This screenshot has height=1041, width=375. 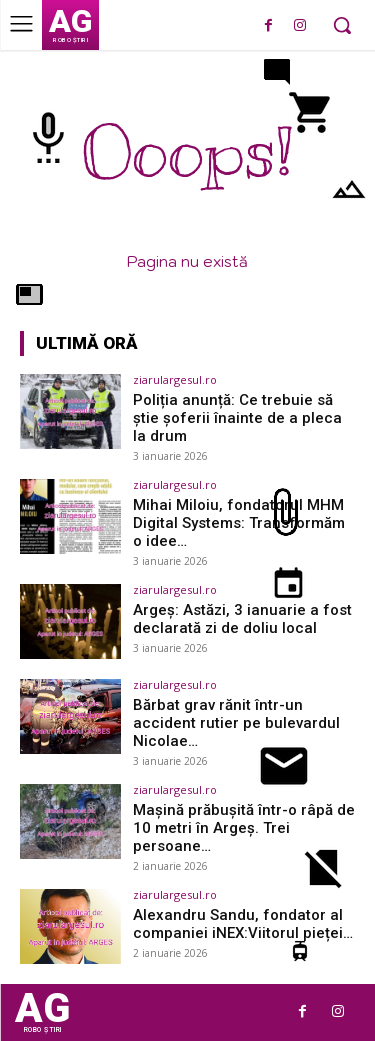 I want to click on view your shopping cart, so click(x=311, y=112).